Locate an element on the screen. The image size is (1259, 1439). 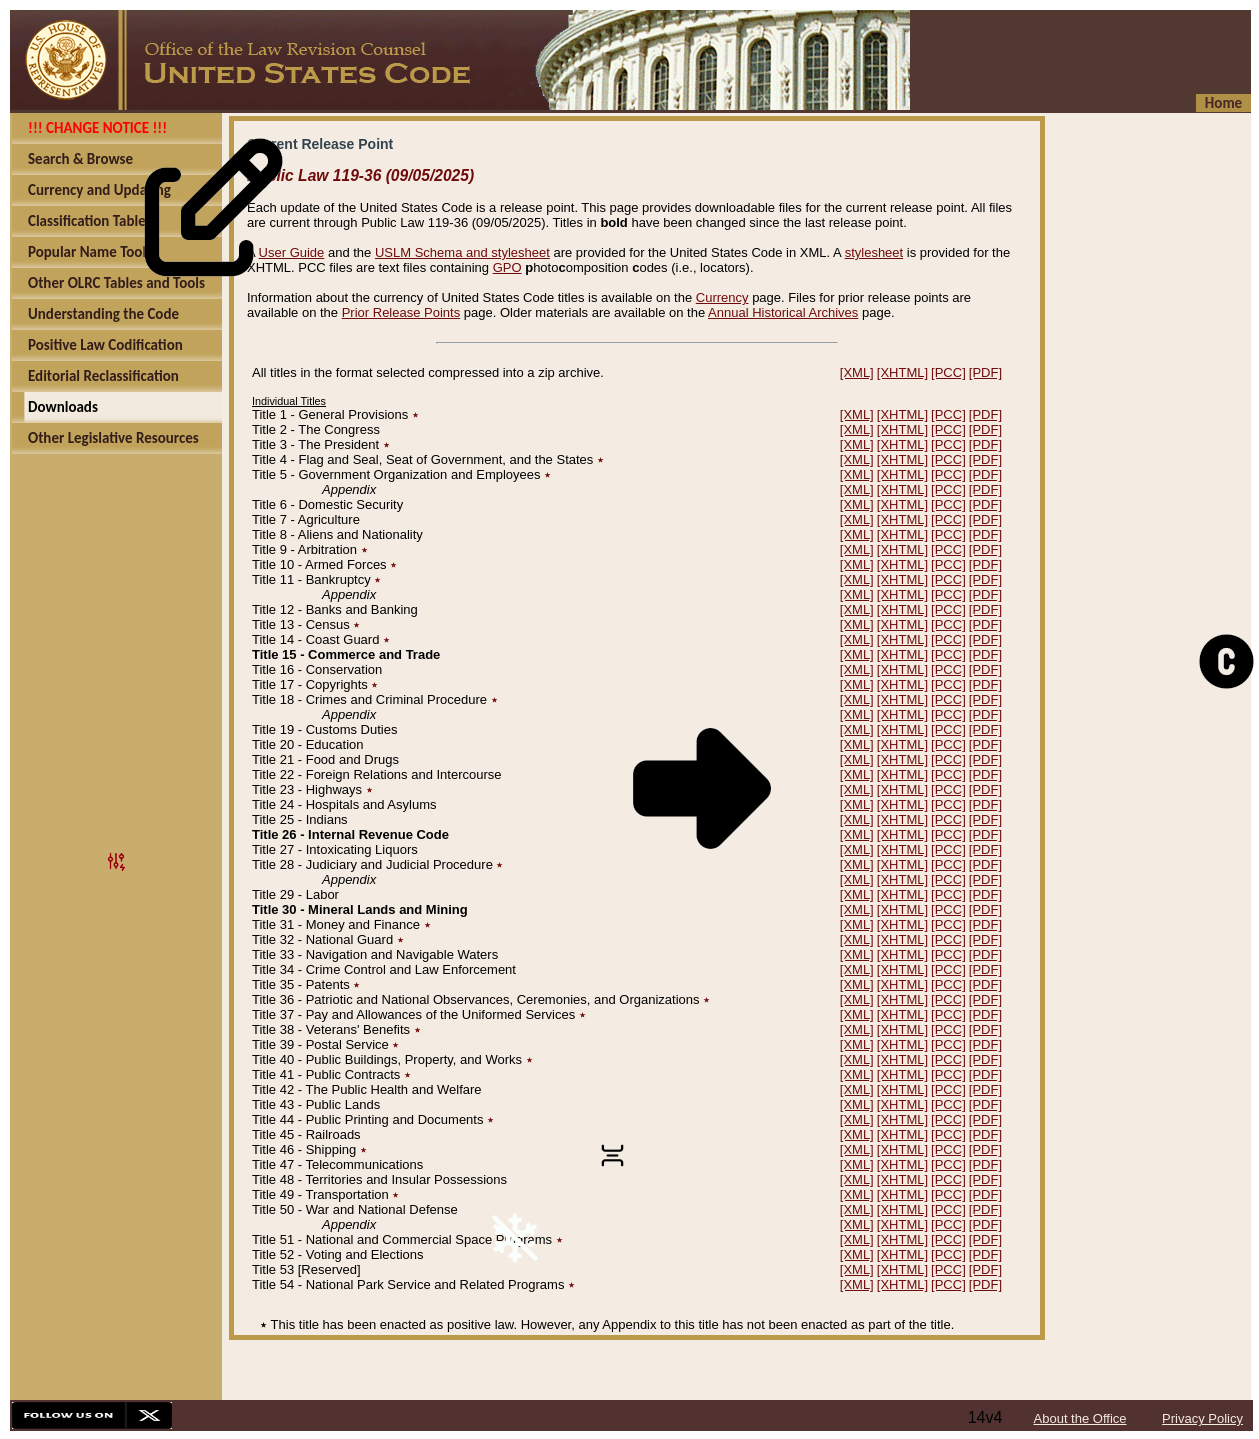
disable cooling or air conditioning mode is located at coordinates (515, 1238).